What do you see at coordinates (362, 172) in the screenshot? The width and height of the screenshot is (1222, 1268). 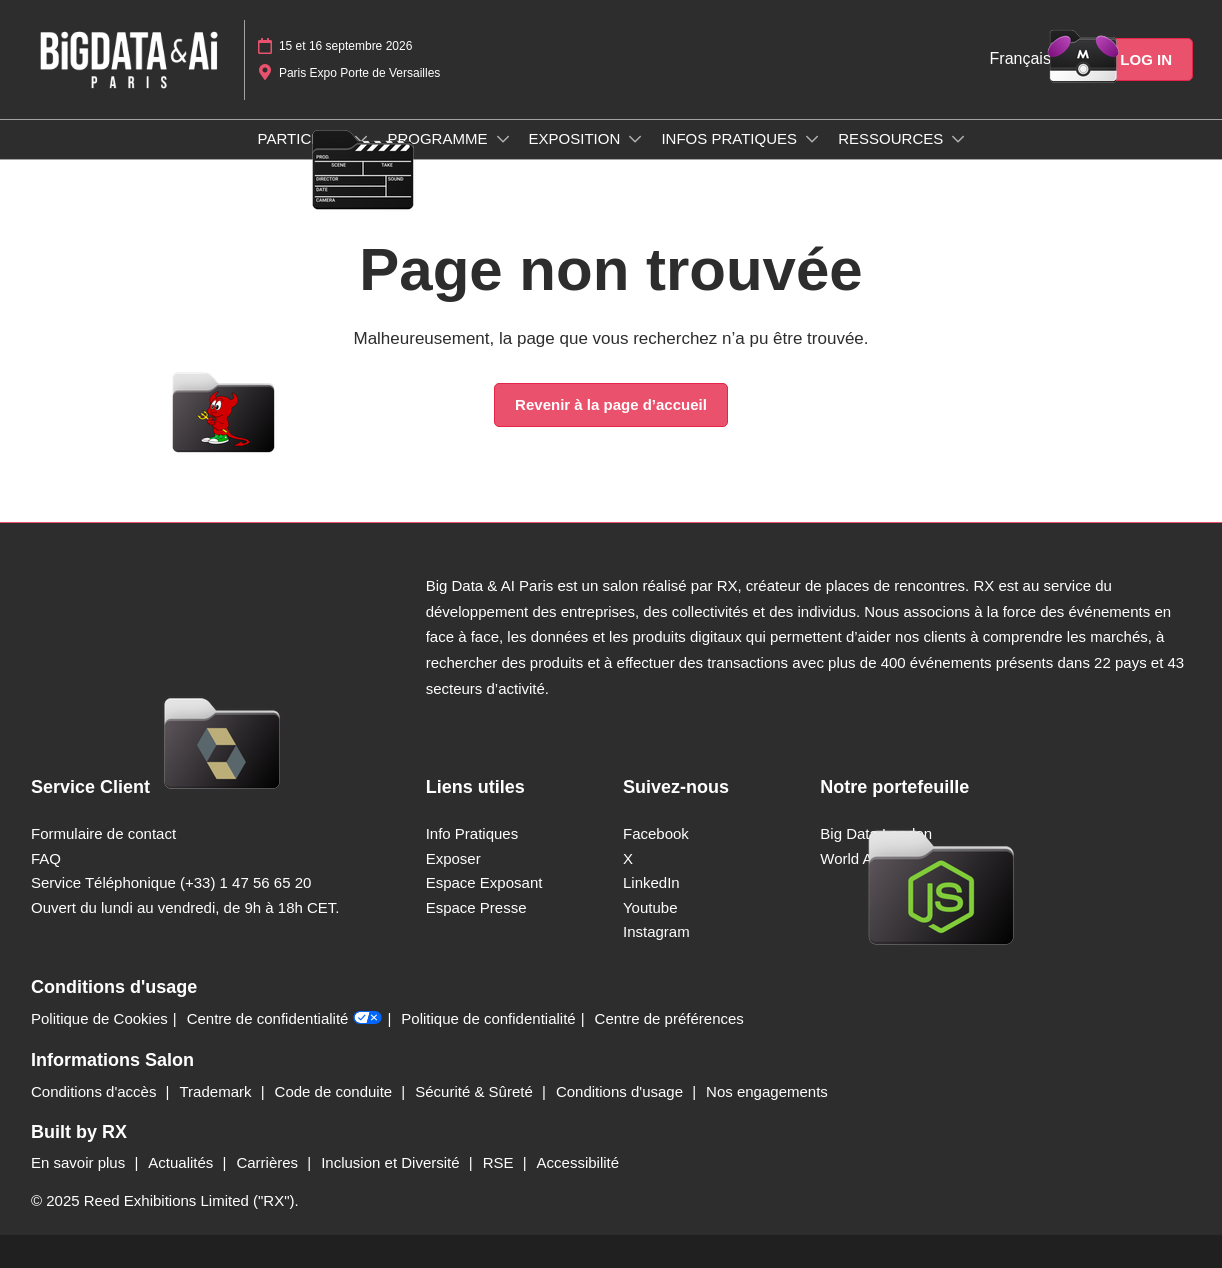 I see `open your movies folder` at bounding box center [362, 172].